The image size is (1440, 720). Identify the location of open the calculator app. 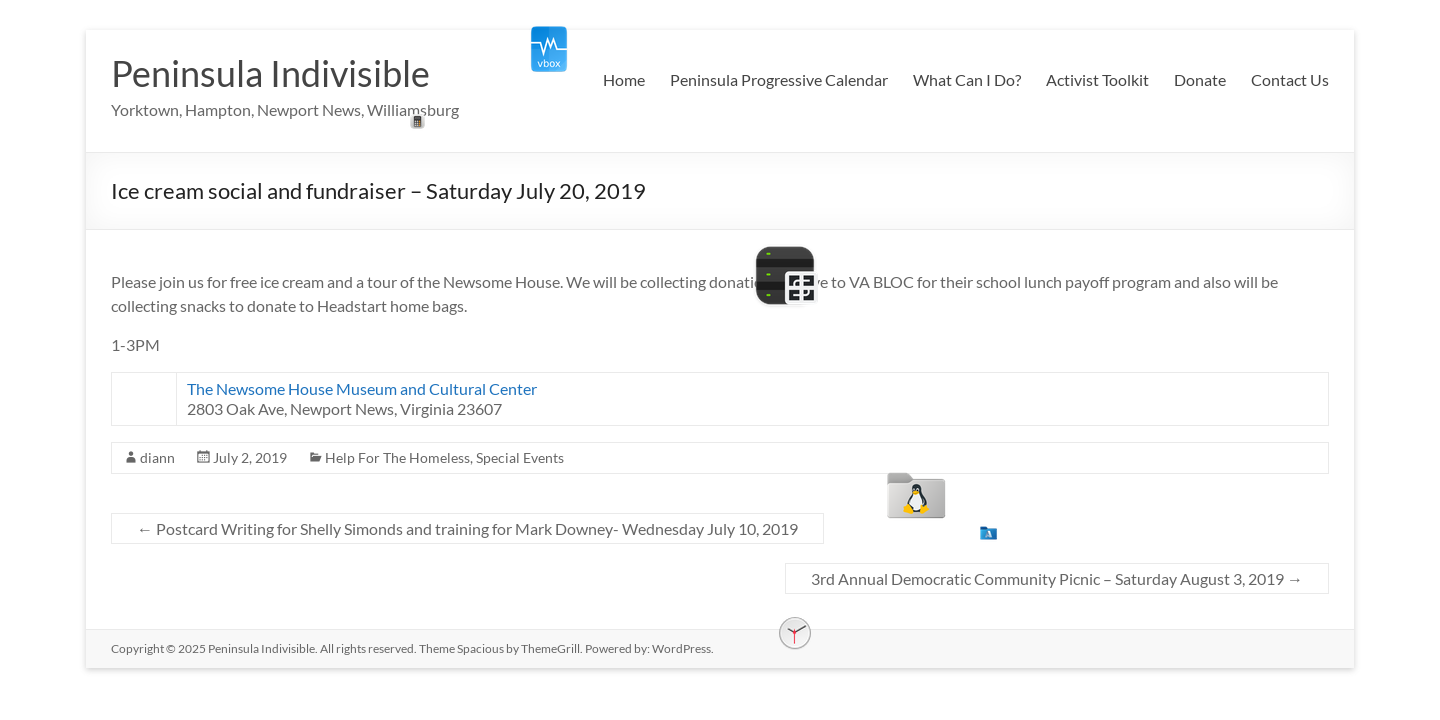
(417, 121).